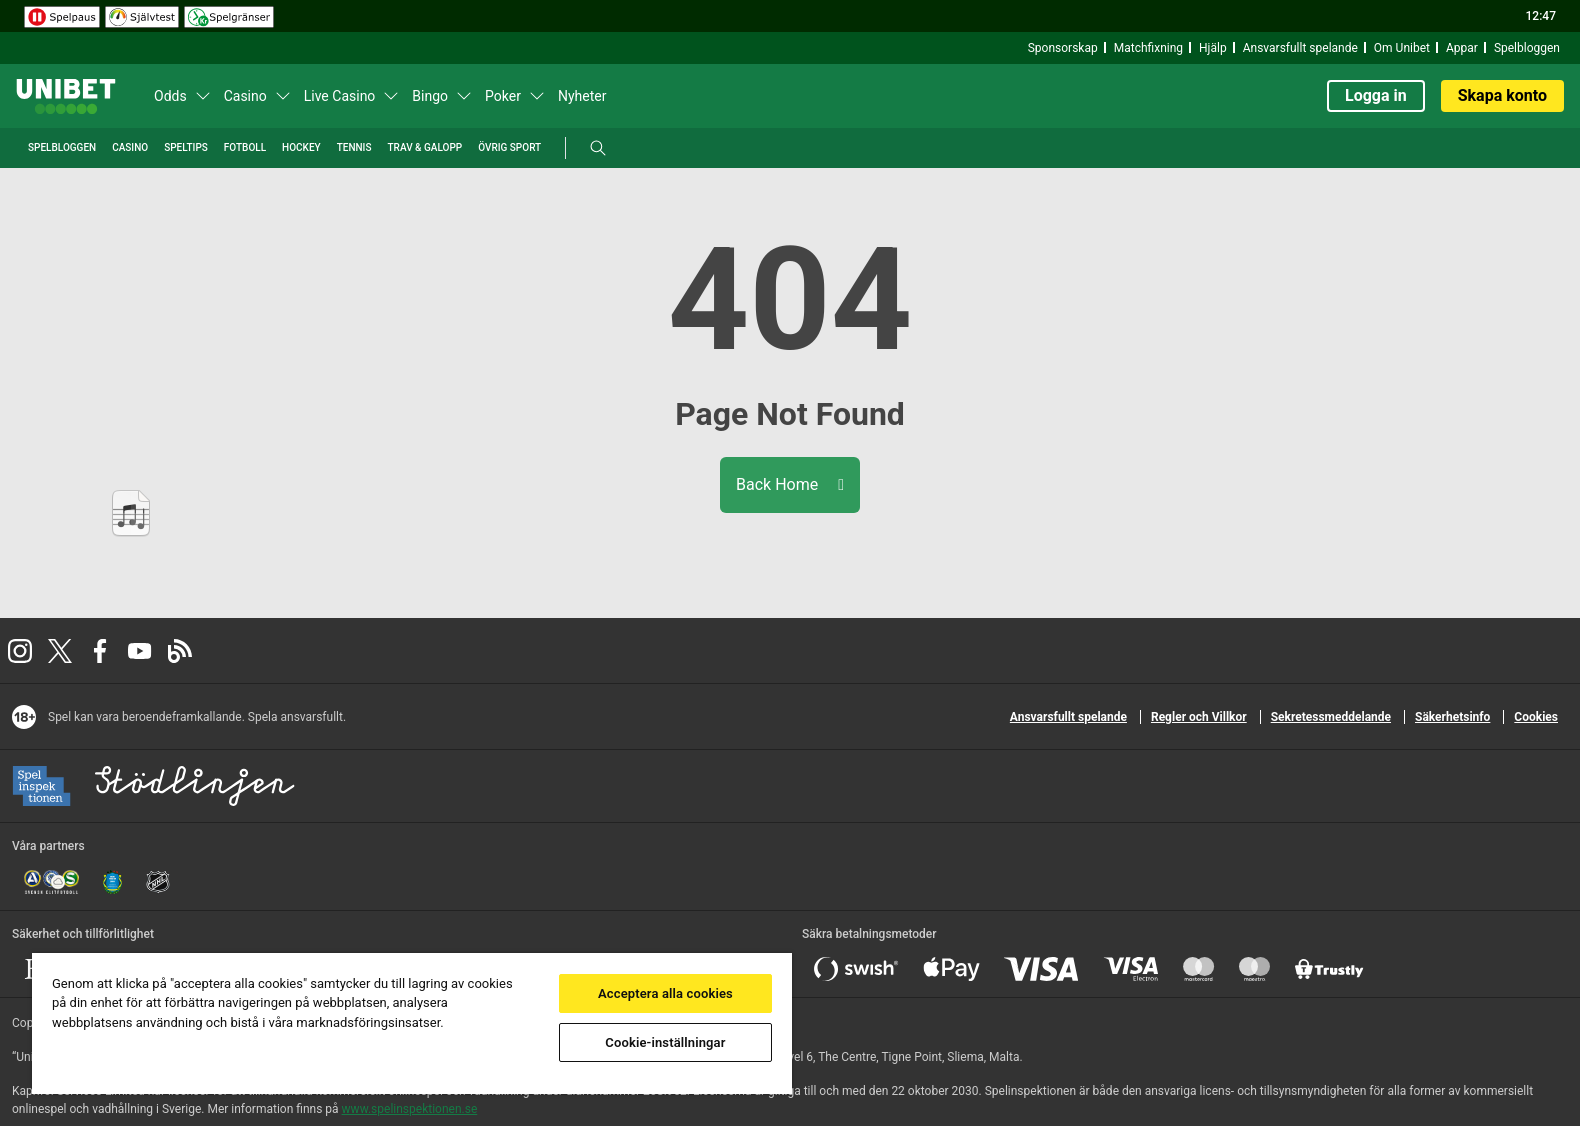  I want to click on a melody or music audio file, so click(131, 513).